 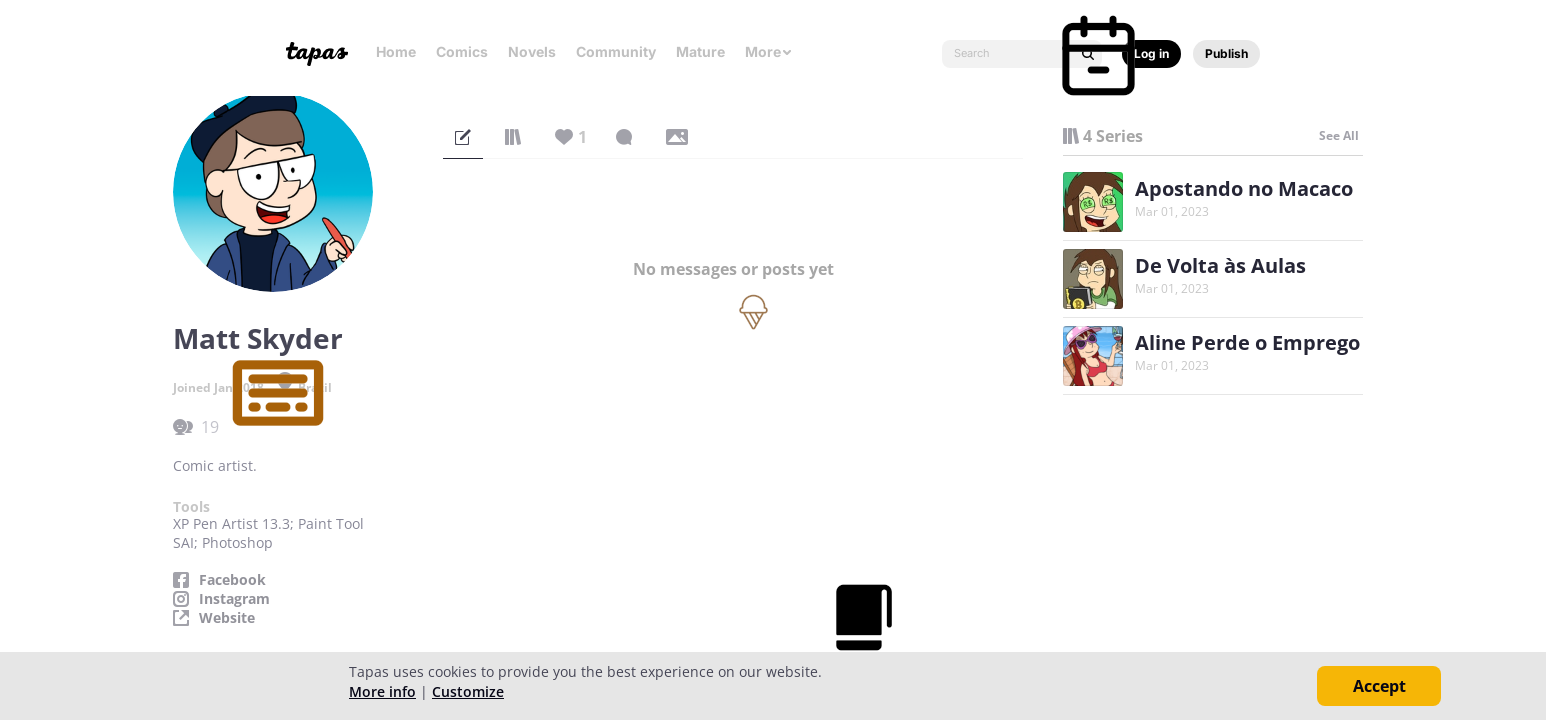 I want to click on towel or linen amenity indicator, so click(x=861, y=617).